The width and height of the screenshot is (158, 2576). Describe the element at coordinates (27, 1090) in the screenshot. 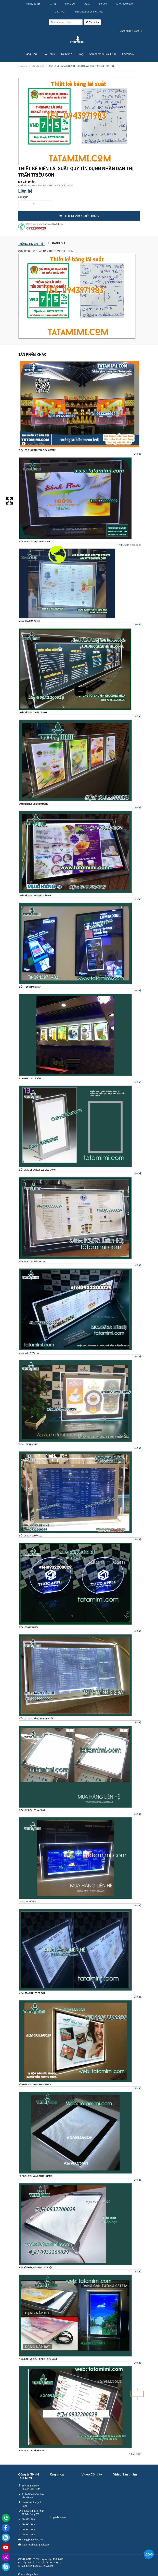

I see `indicates 13 unread notifications or items` at that location.